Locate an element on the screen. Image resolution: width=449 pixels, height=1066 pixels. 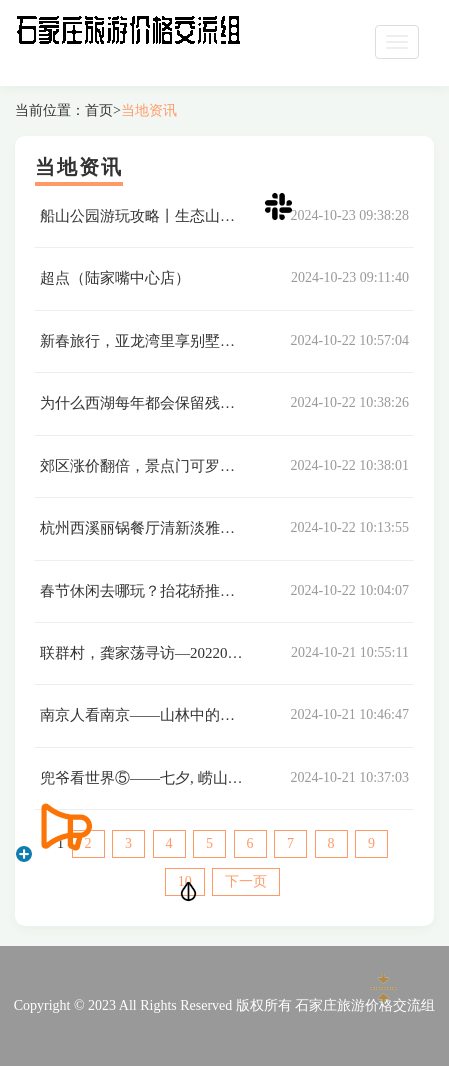
collapse or hide content section is located at coordinates (383, 988).